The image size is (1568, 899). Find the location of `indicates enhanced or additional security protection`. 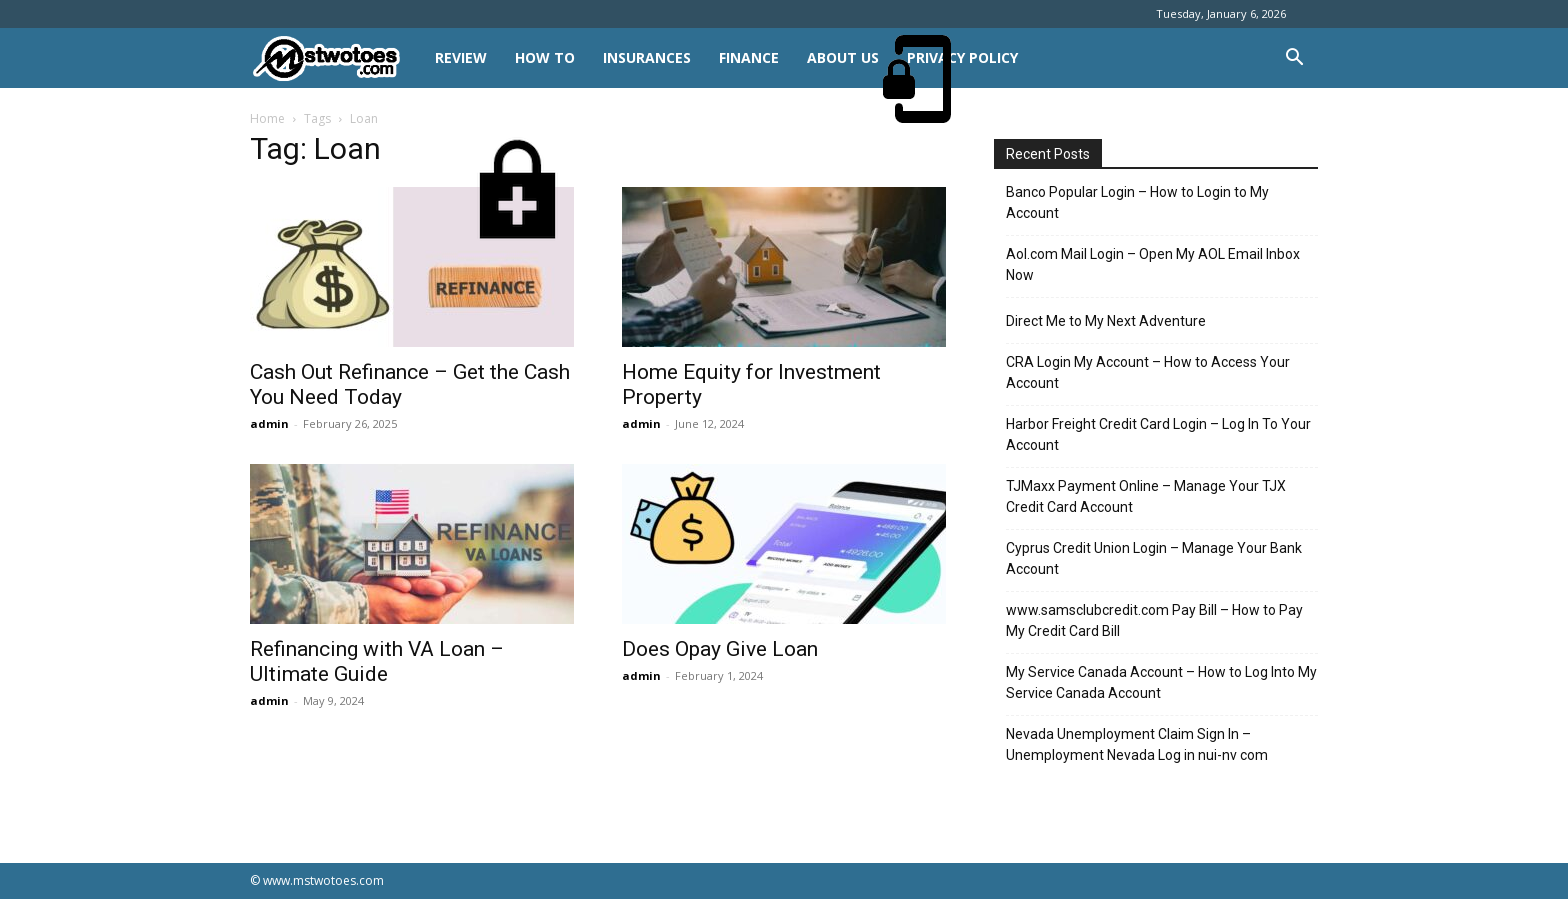

indicates enhanced or additional security protection is located at coordinates (517, 191).